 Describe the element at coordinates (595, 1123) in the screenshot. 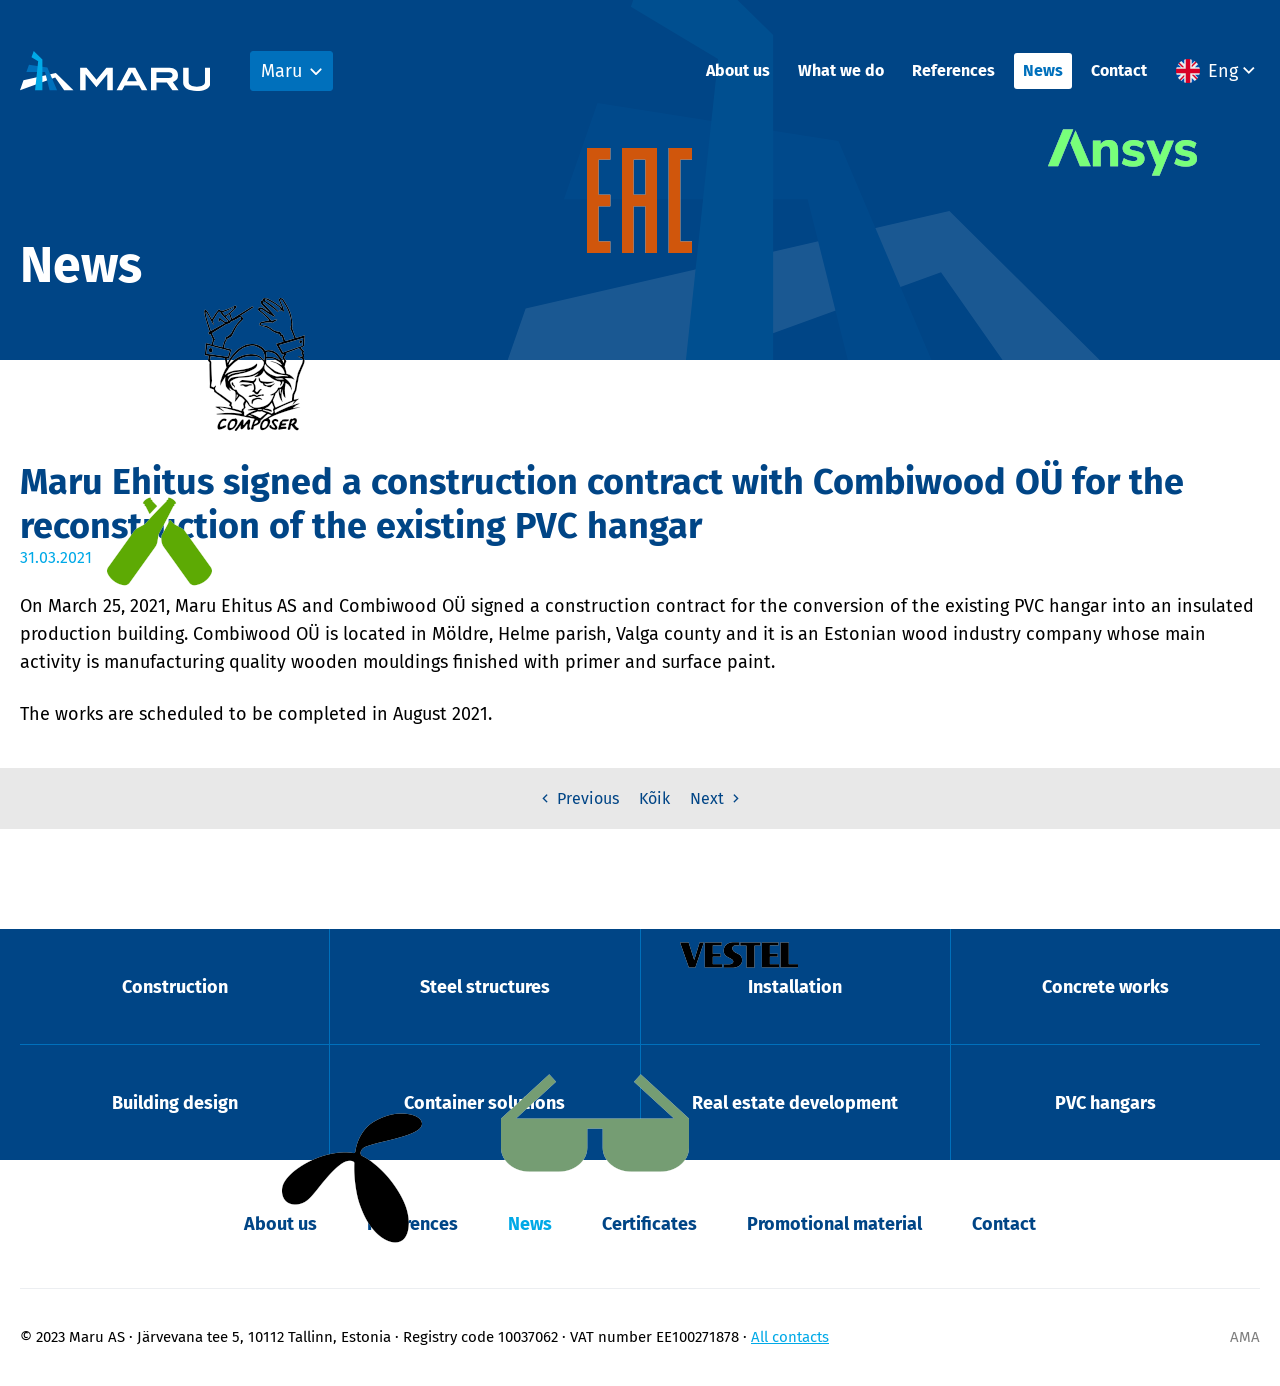

I see `awesome lists logo` at that location.